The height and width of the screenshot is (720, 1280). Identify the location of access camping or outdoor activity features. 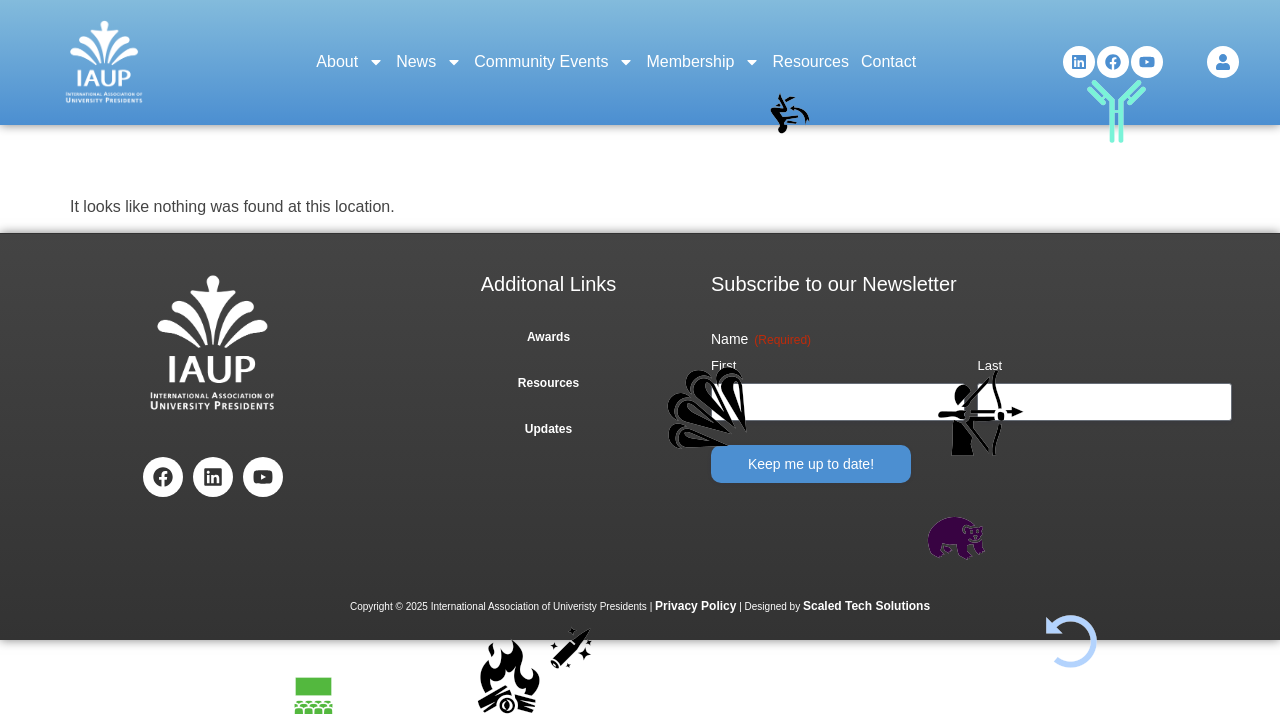
(506, 675).